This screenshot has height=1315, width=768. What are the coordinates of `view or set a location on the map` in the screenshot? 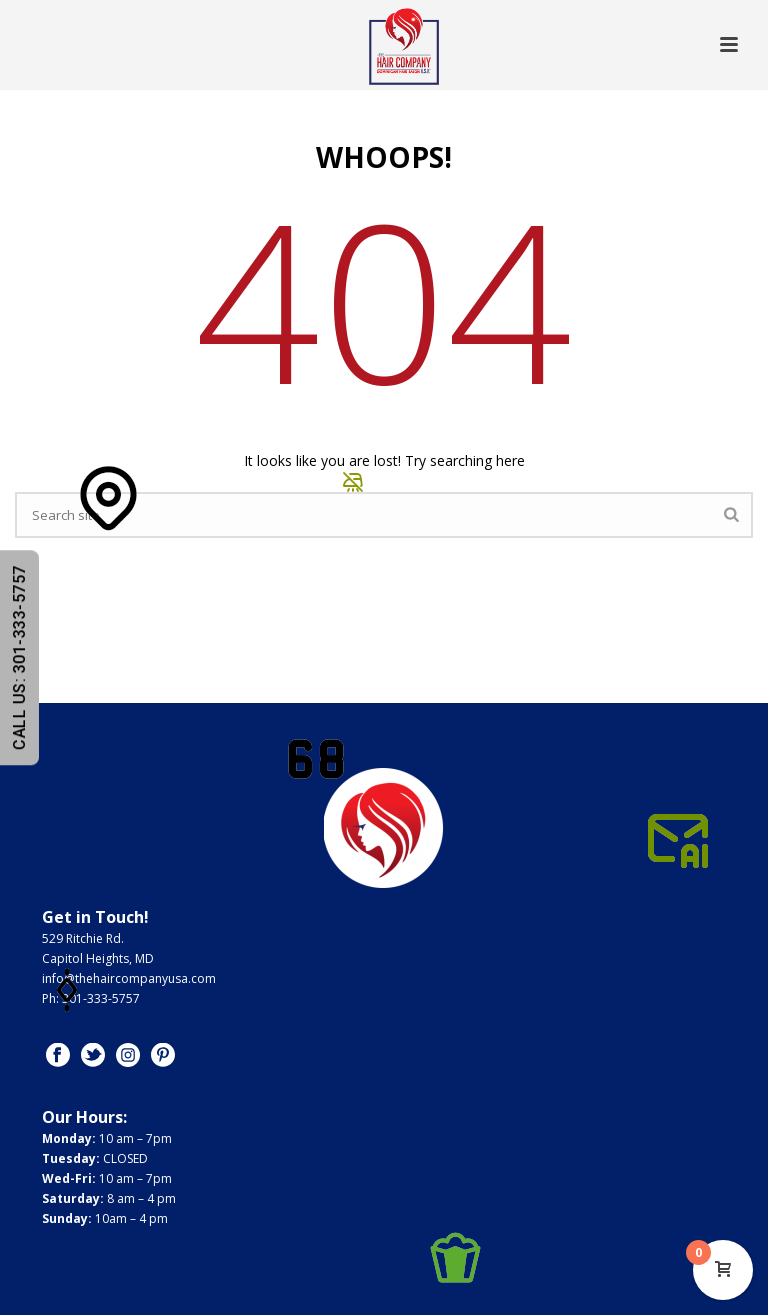 It's located at (108, 497).